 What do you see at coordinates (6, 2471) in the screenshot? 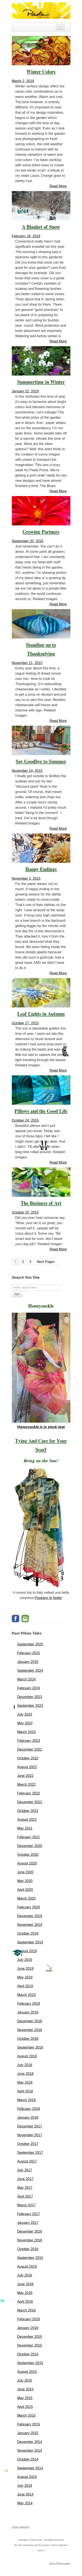
I see `indicates predator-prey relationship in a game` at bounding box center [6, 2471].